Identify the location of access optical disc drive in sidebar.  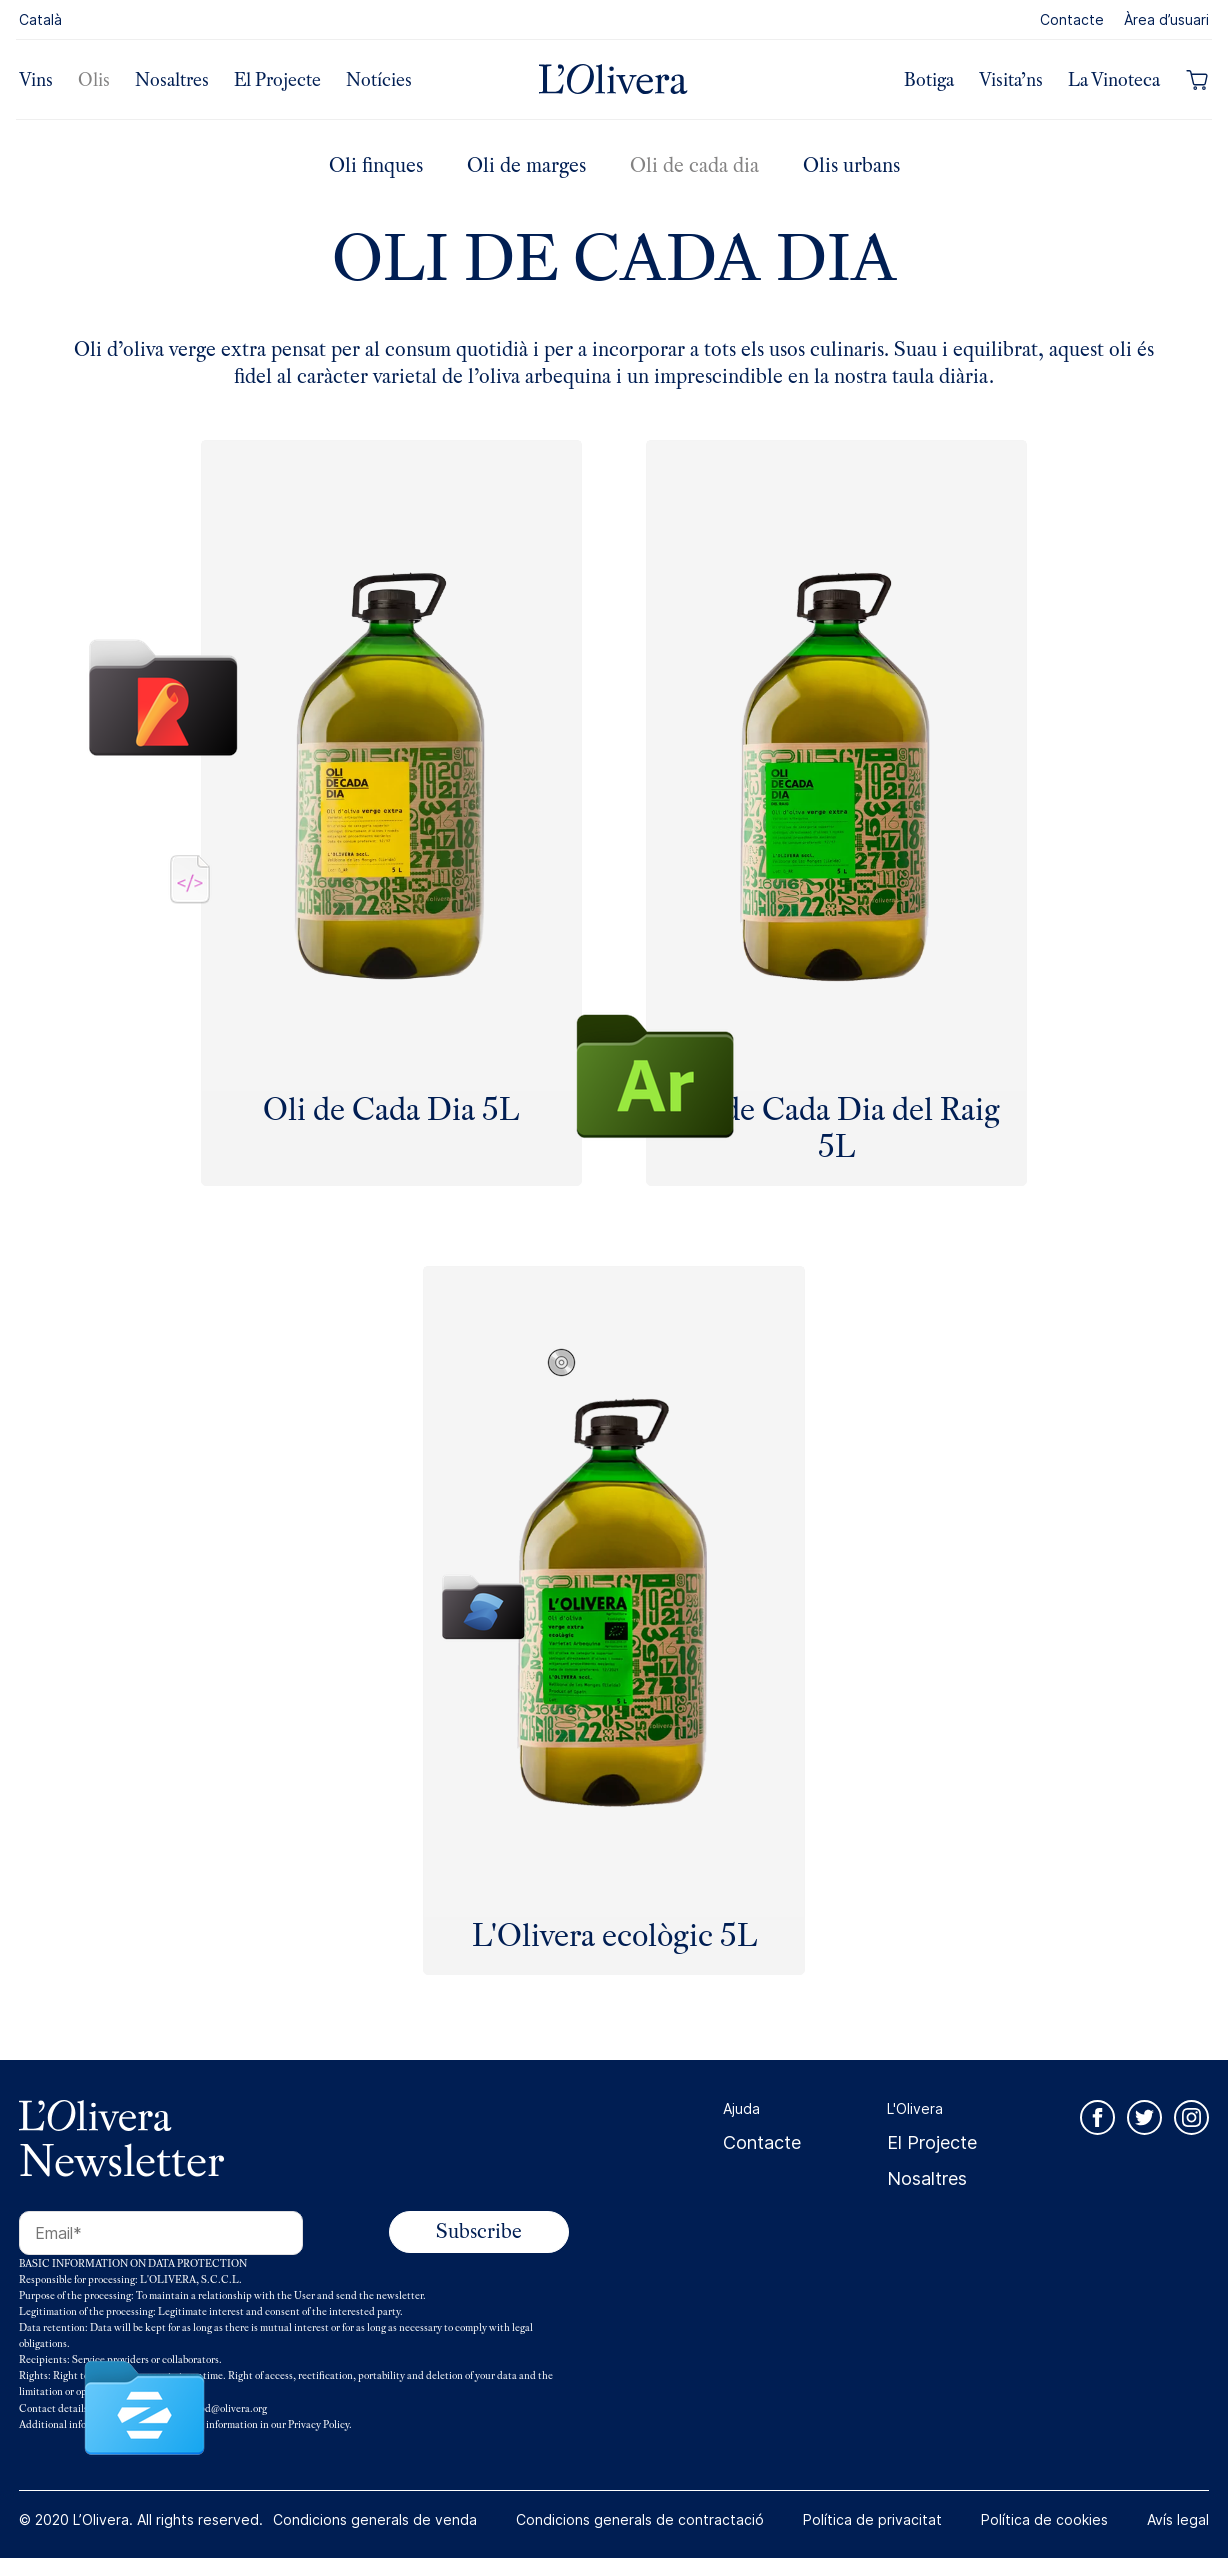
(561, 1362).